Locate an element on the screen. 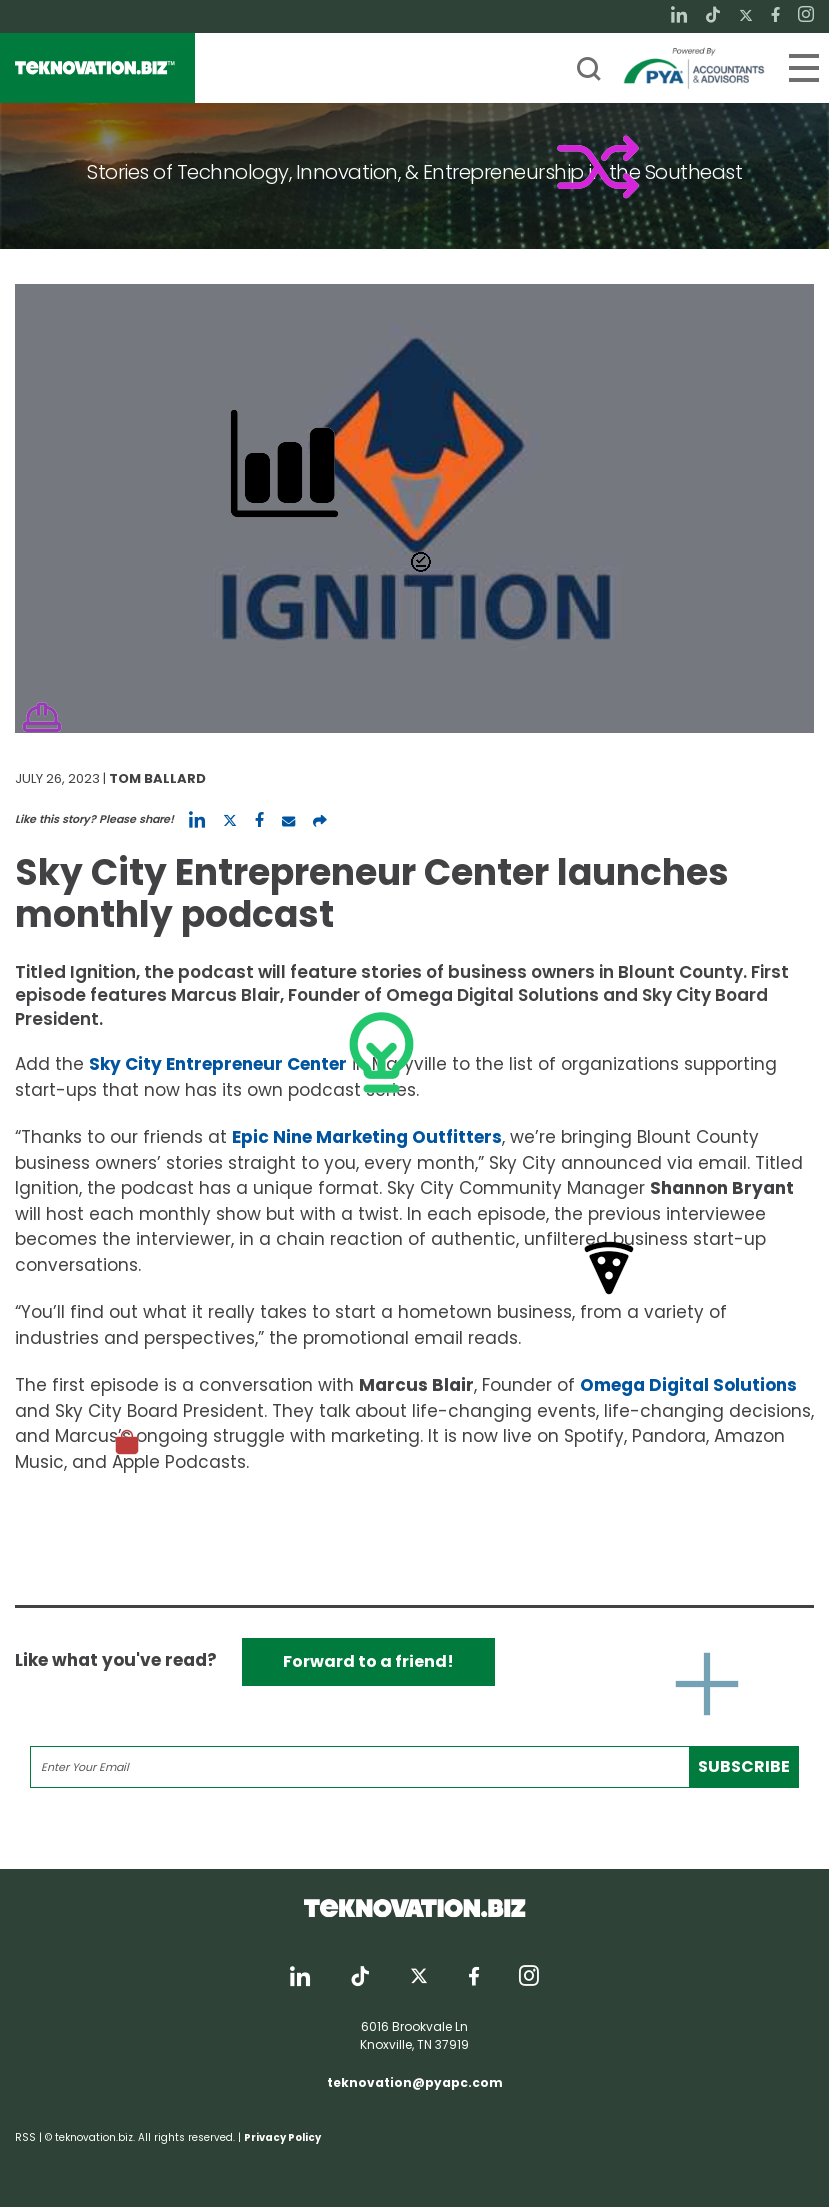 Image resolution: width=829 pixels, height=2207 pixels. access tips or helpful suggestions is located at coordinates (381, 1052).